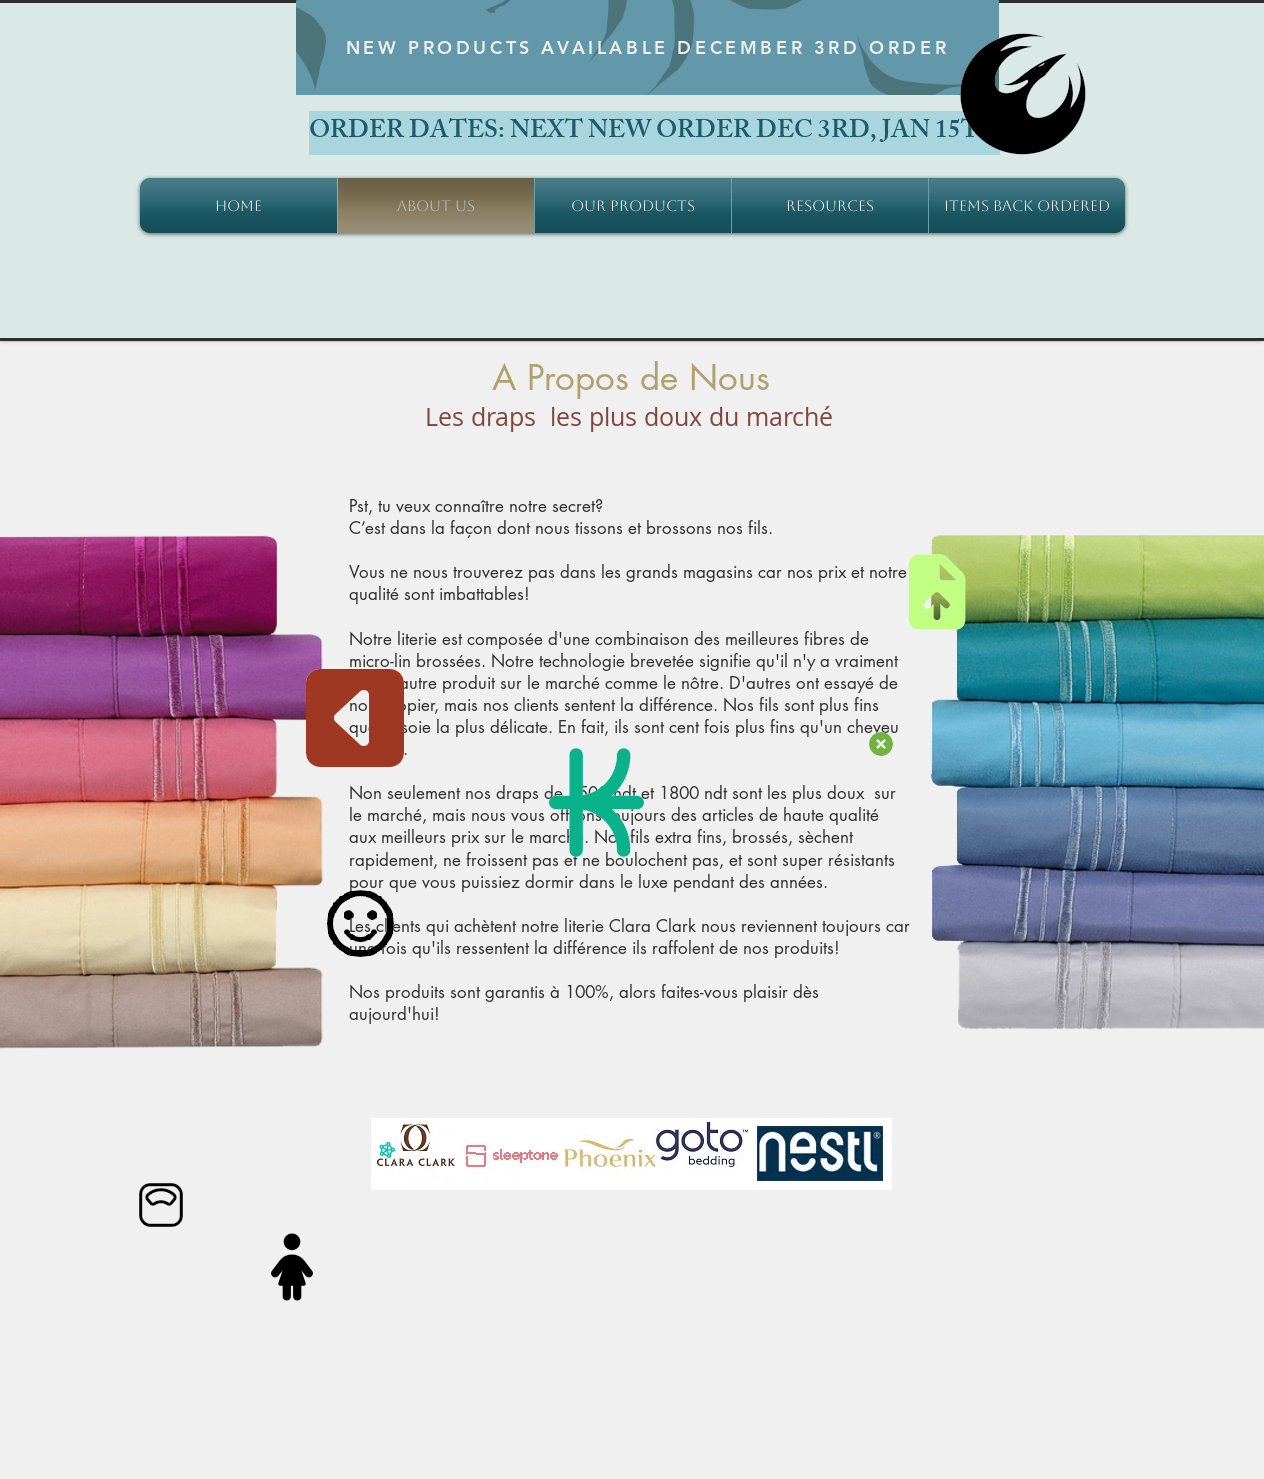  Describe the element at coordinates (292, 1267) in the screenshot. I see `indicates child or kid-friendly content` at that location.